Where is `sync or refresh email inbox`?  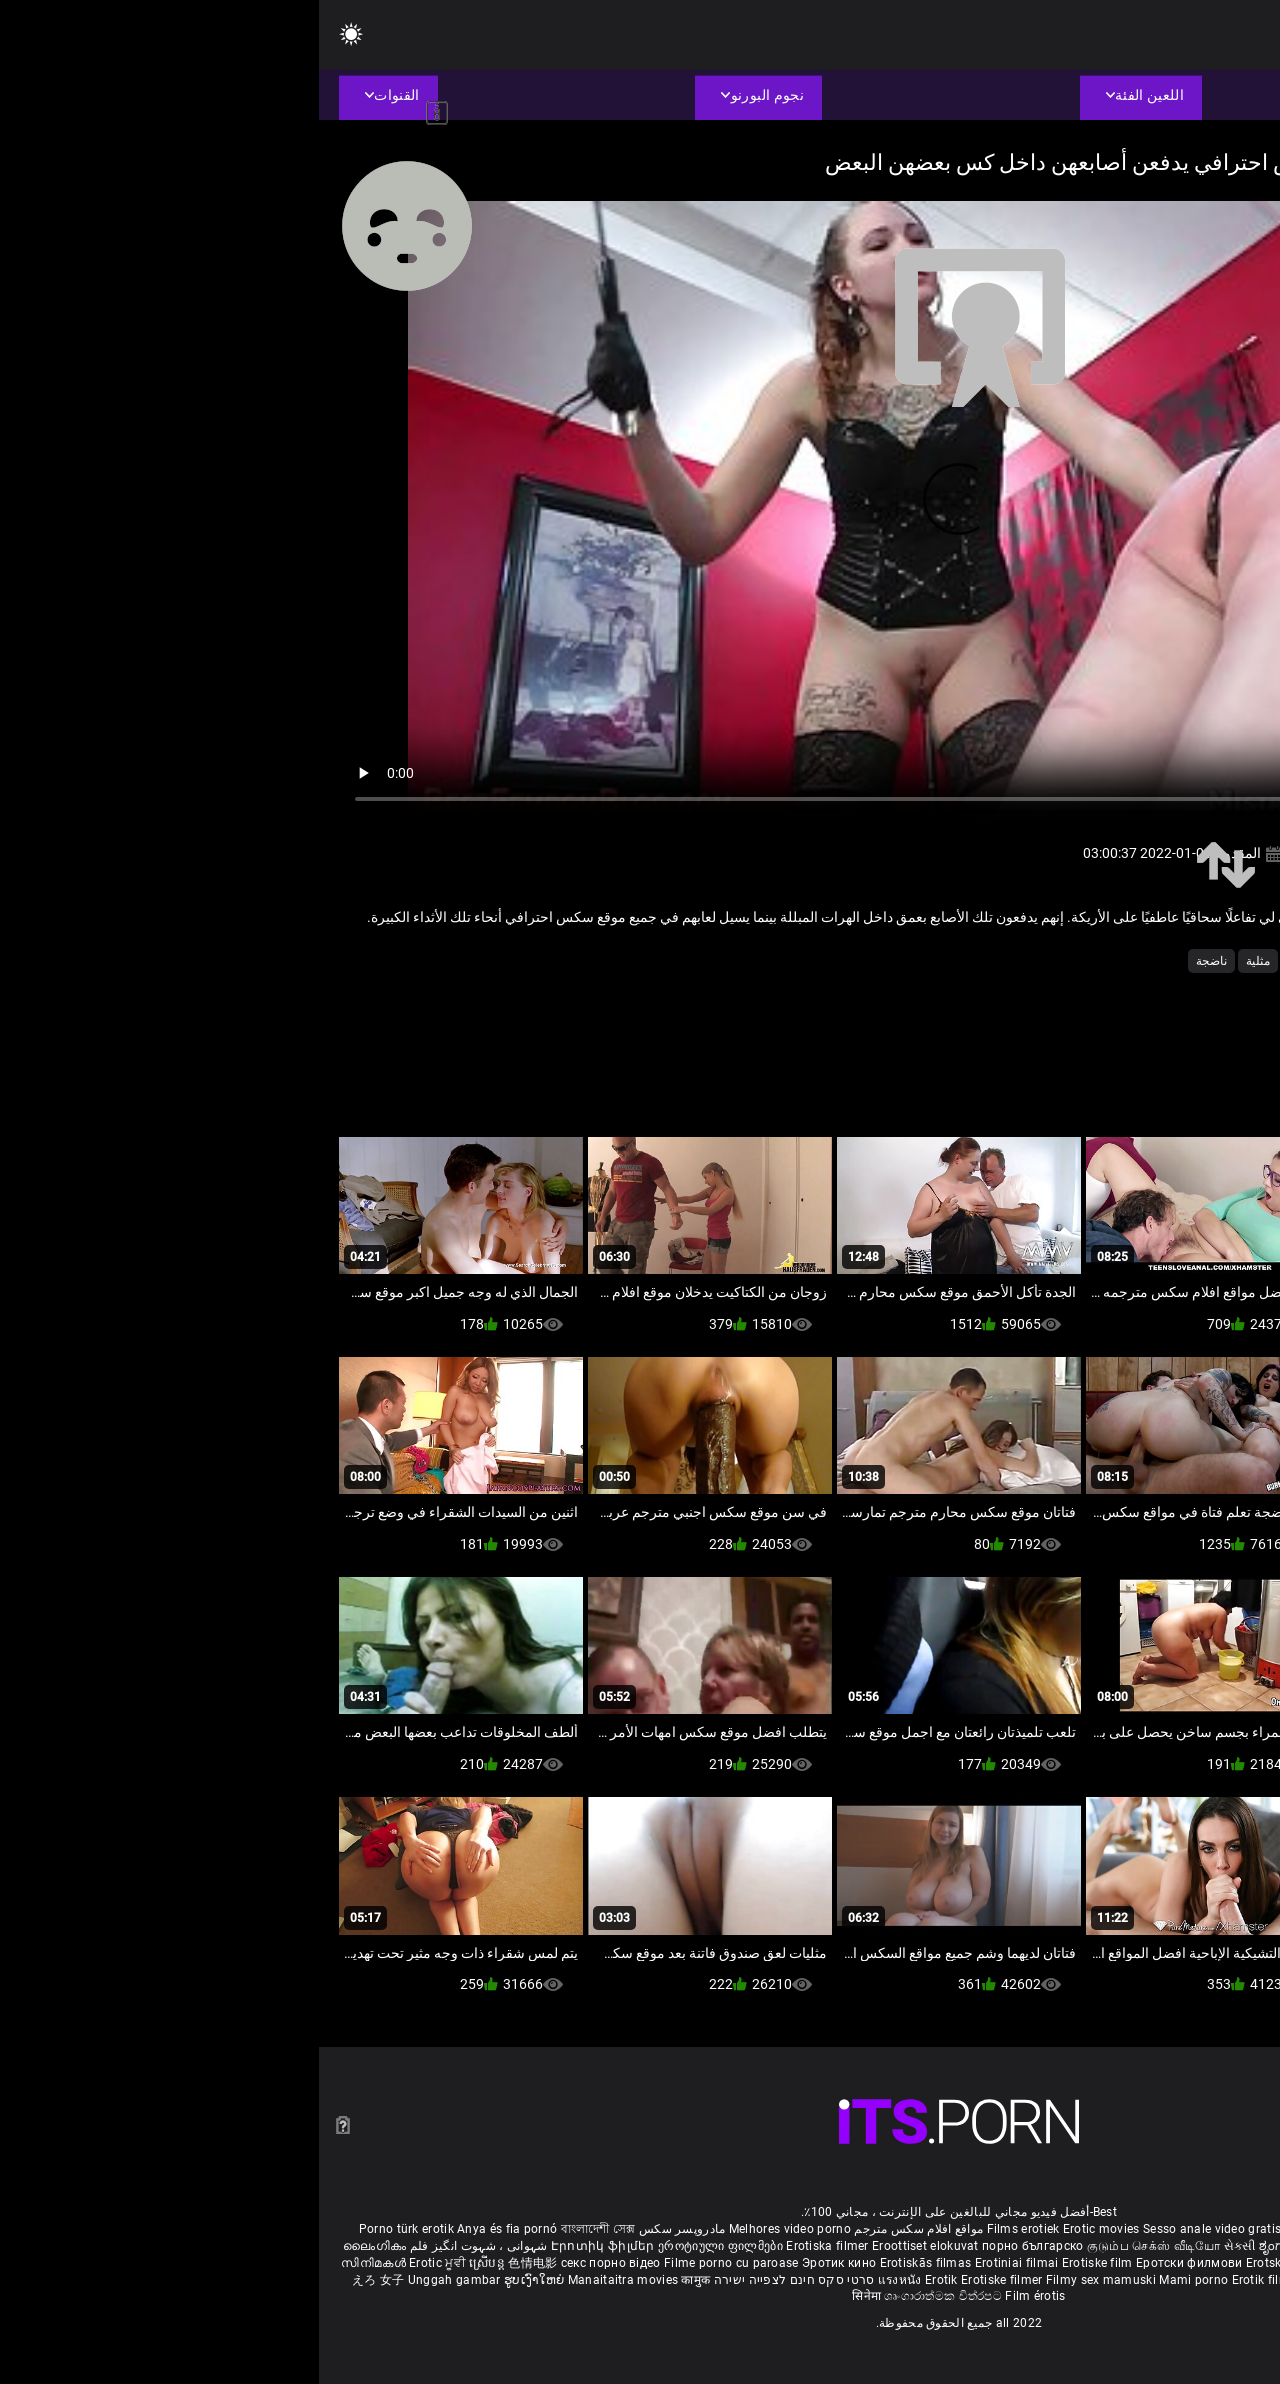 sync or refresh email inbox is located at coordinates (1226, 867).